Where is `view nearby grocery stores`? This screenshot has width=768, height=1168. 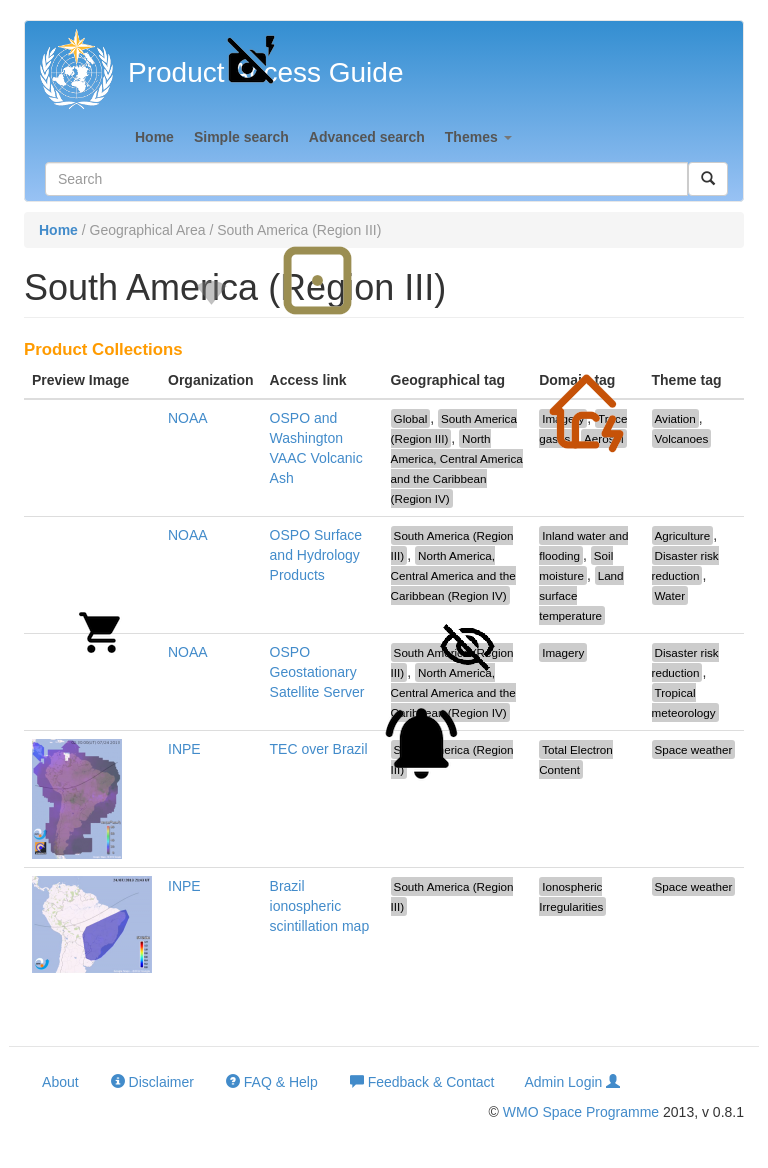
view nearby grocery stores is located at coordinates (101, 632).